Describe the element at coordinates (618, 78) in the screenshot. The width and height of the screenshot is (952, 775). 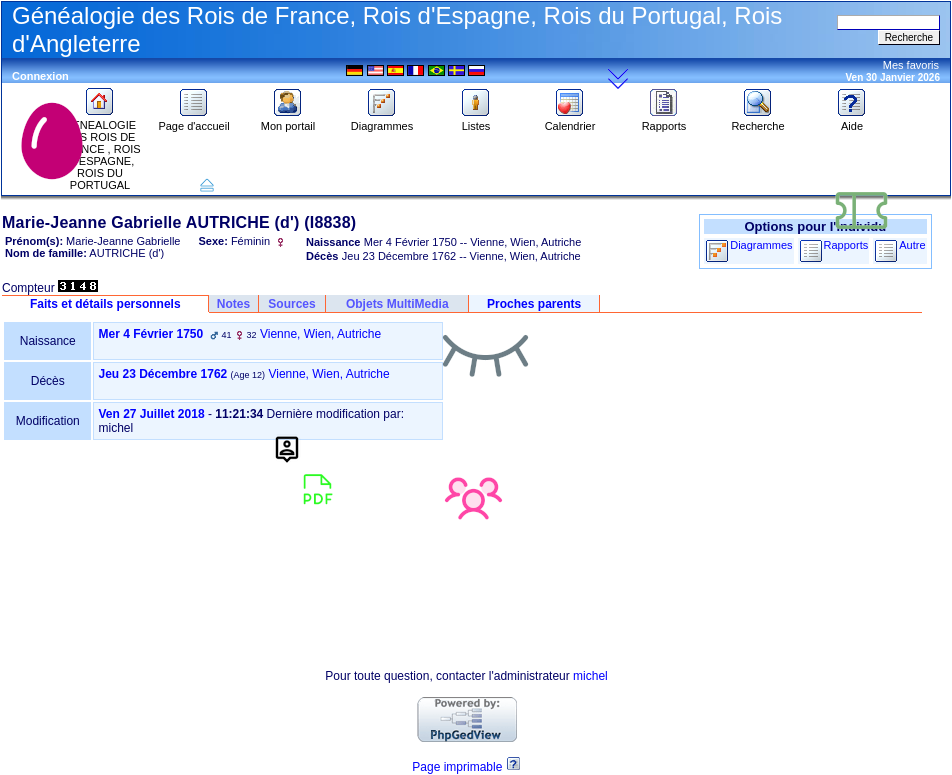
I see `expand to show more content below` at that location.